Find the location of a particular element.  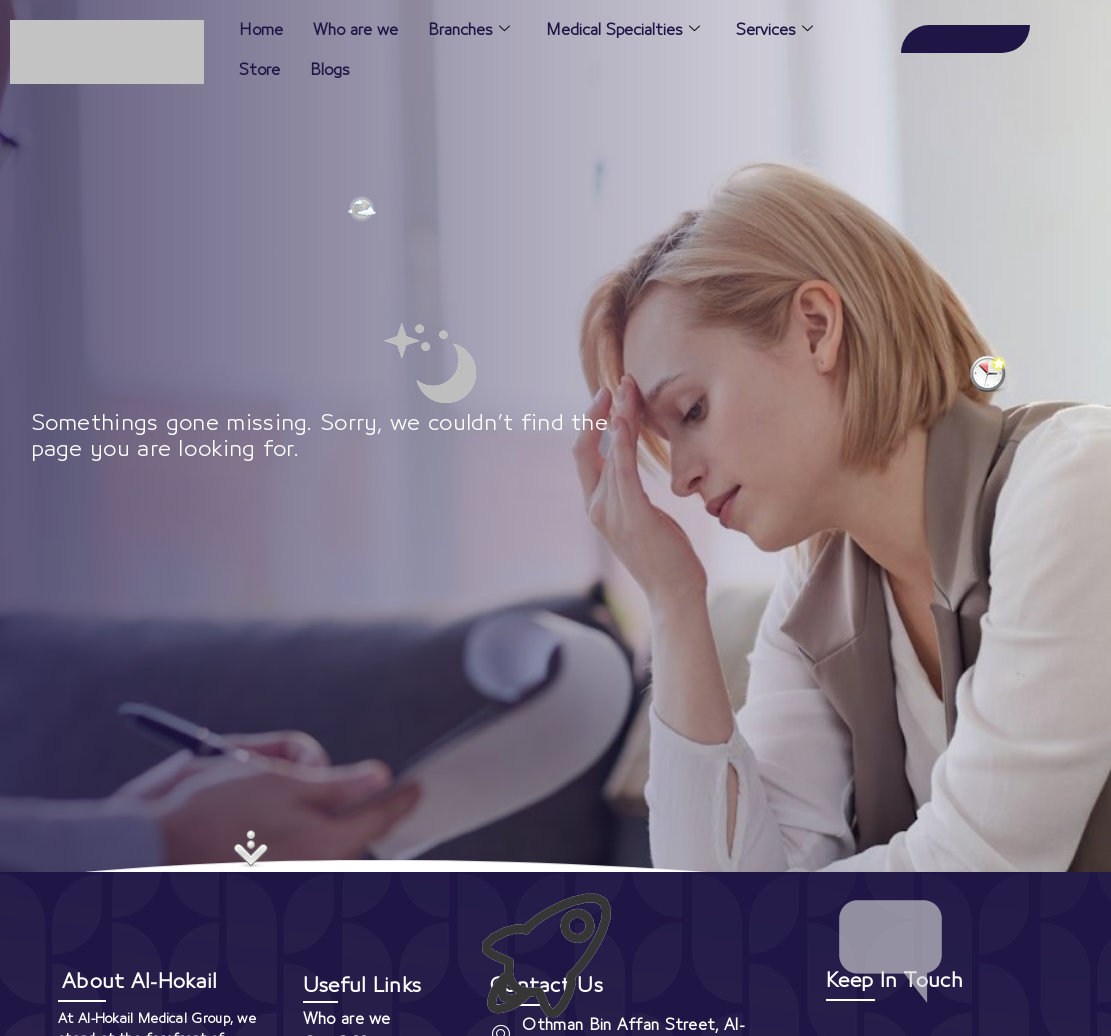

access screensaver settings is located at coordinates (428, 355).